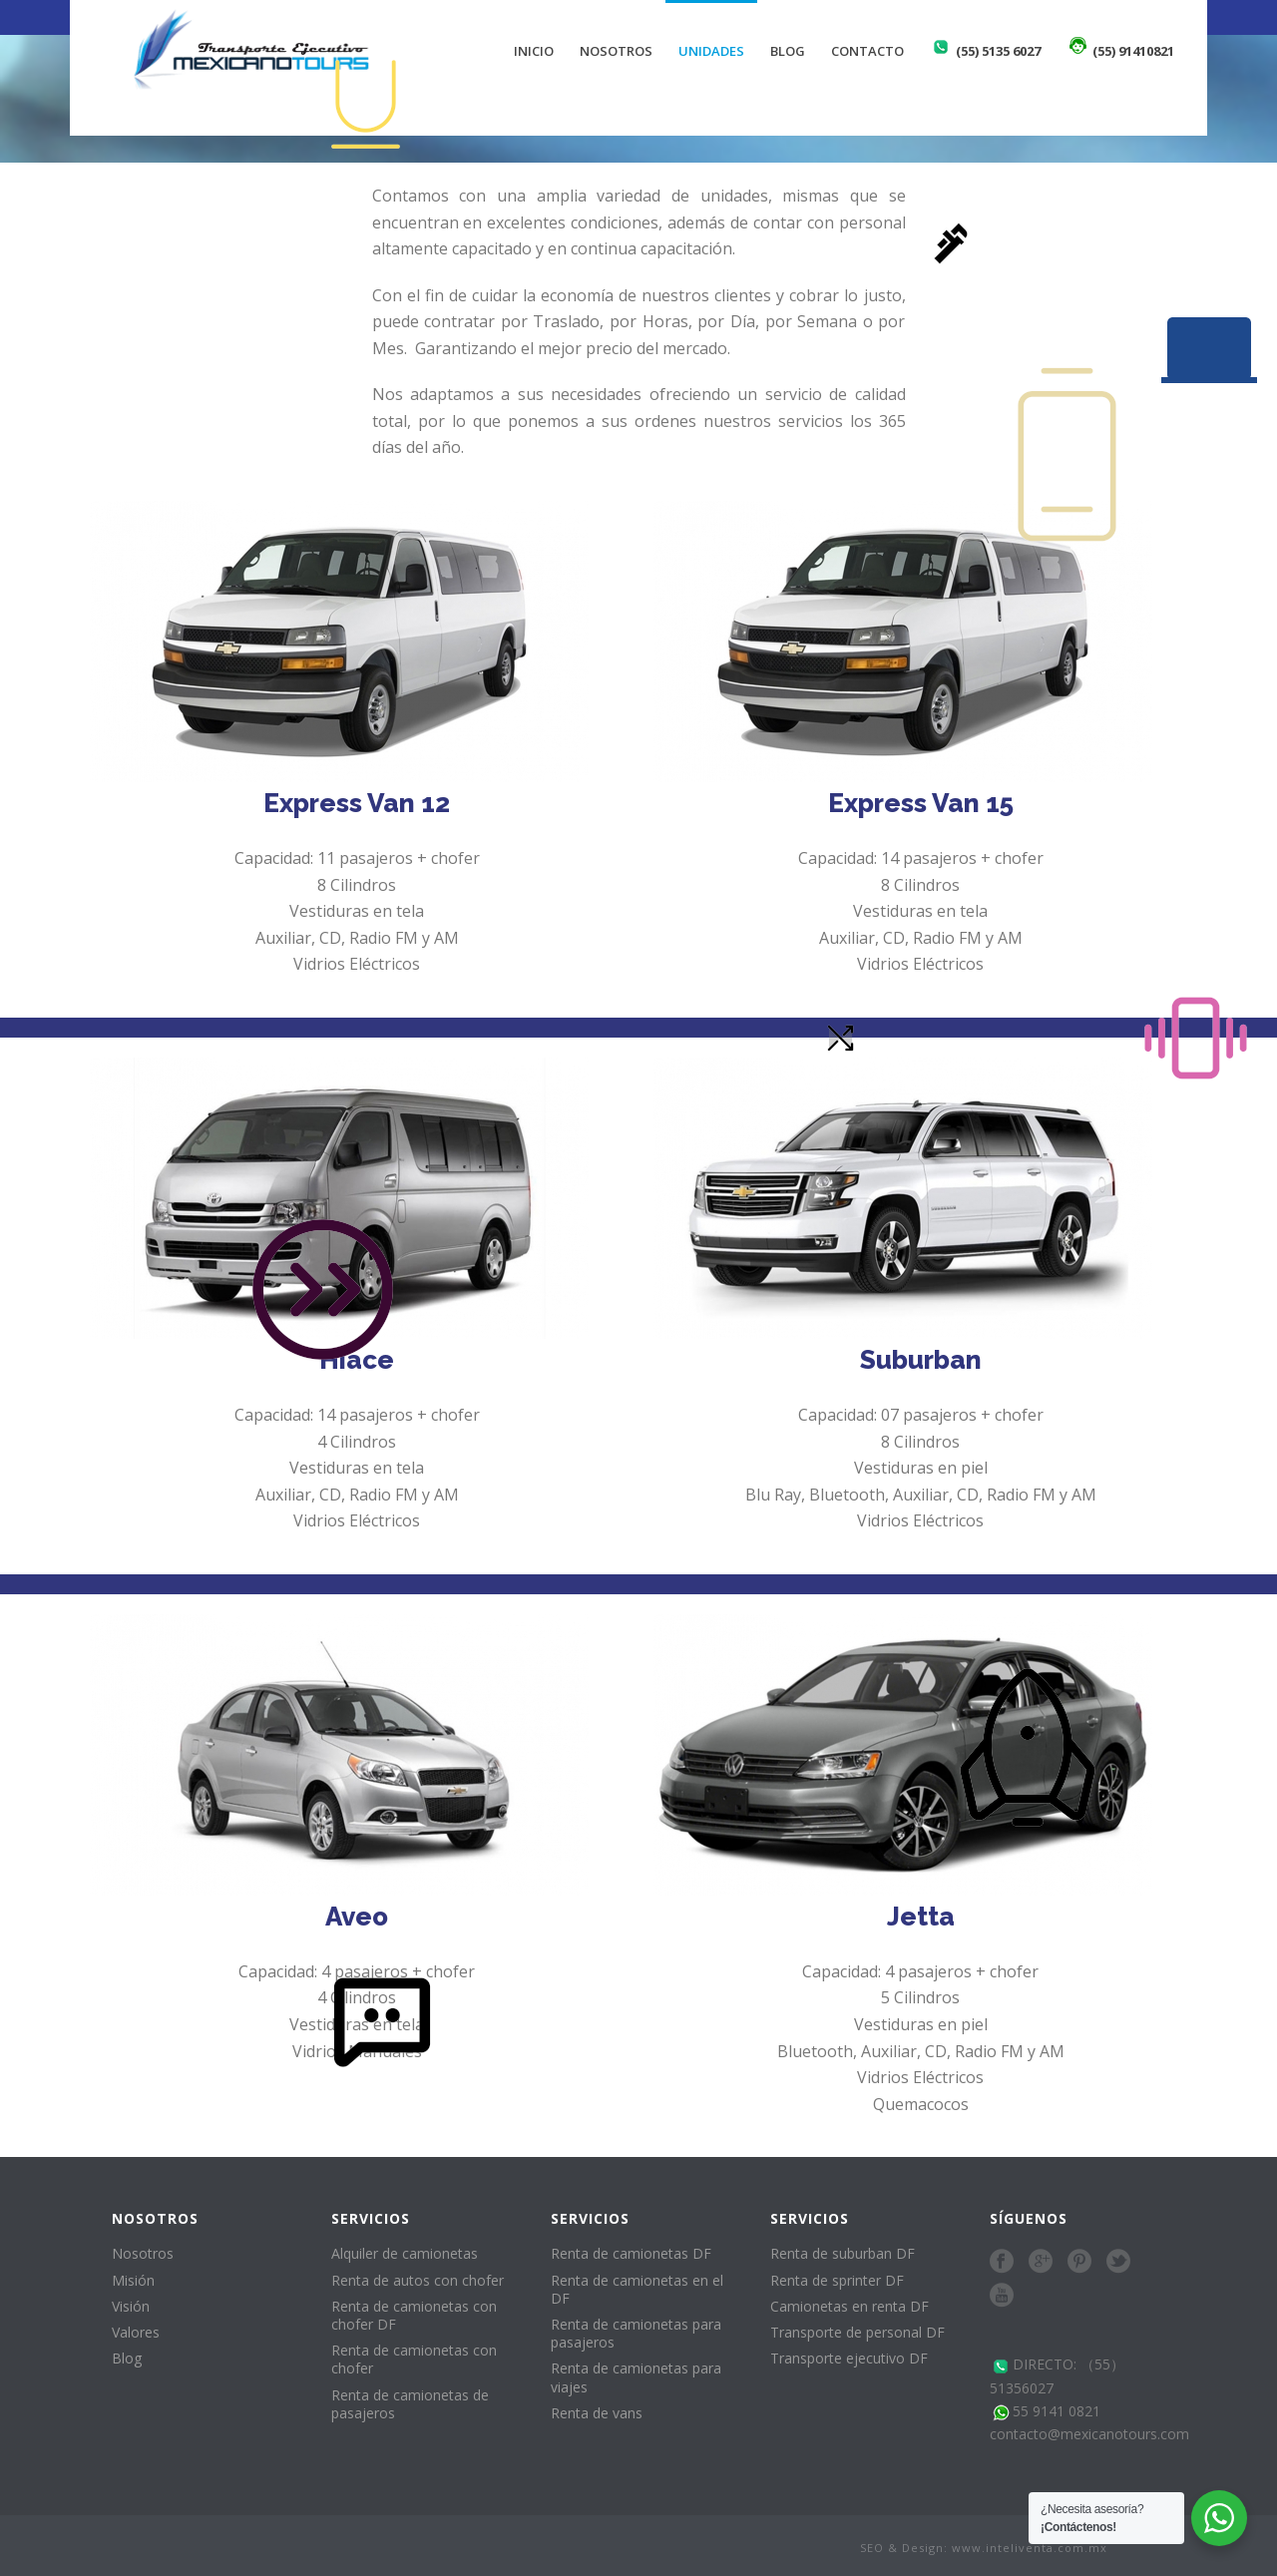  I want to click on shuffle or randomize playback order, so click(840, 1038).